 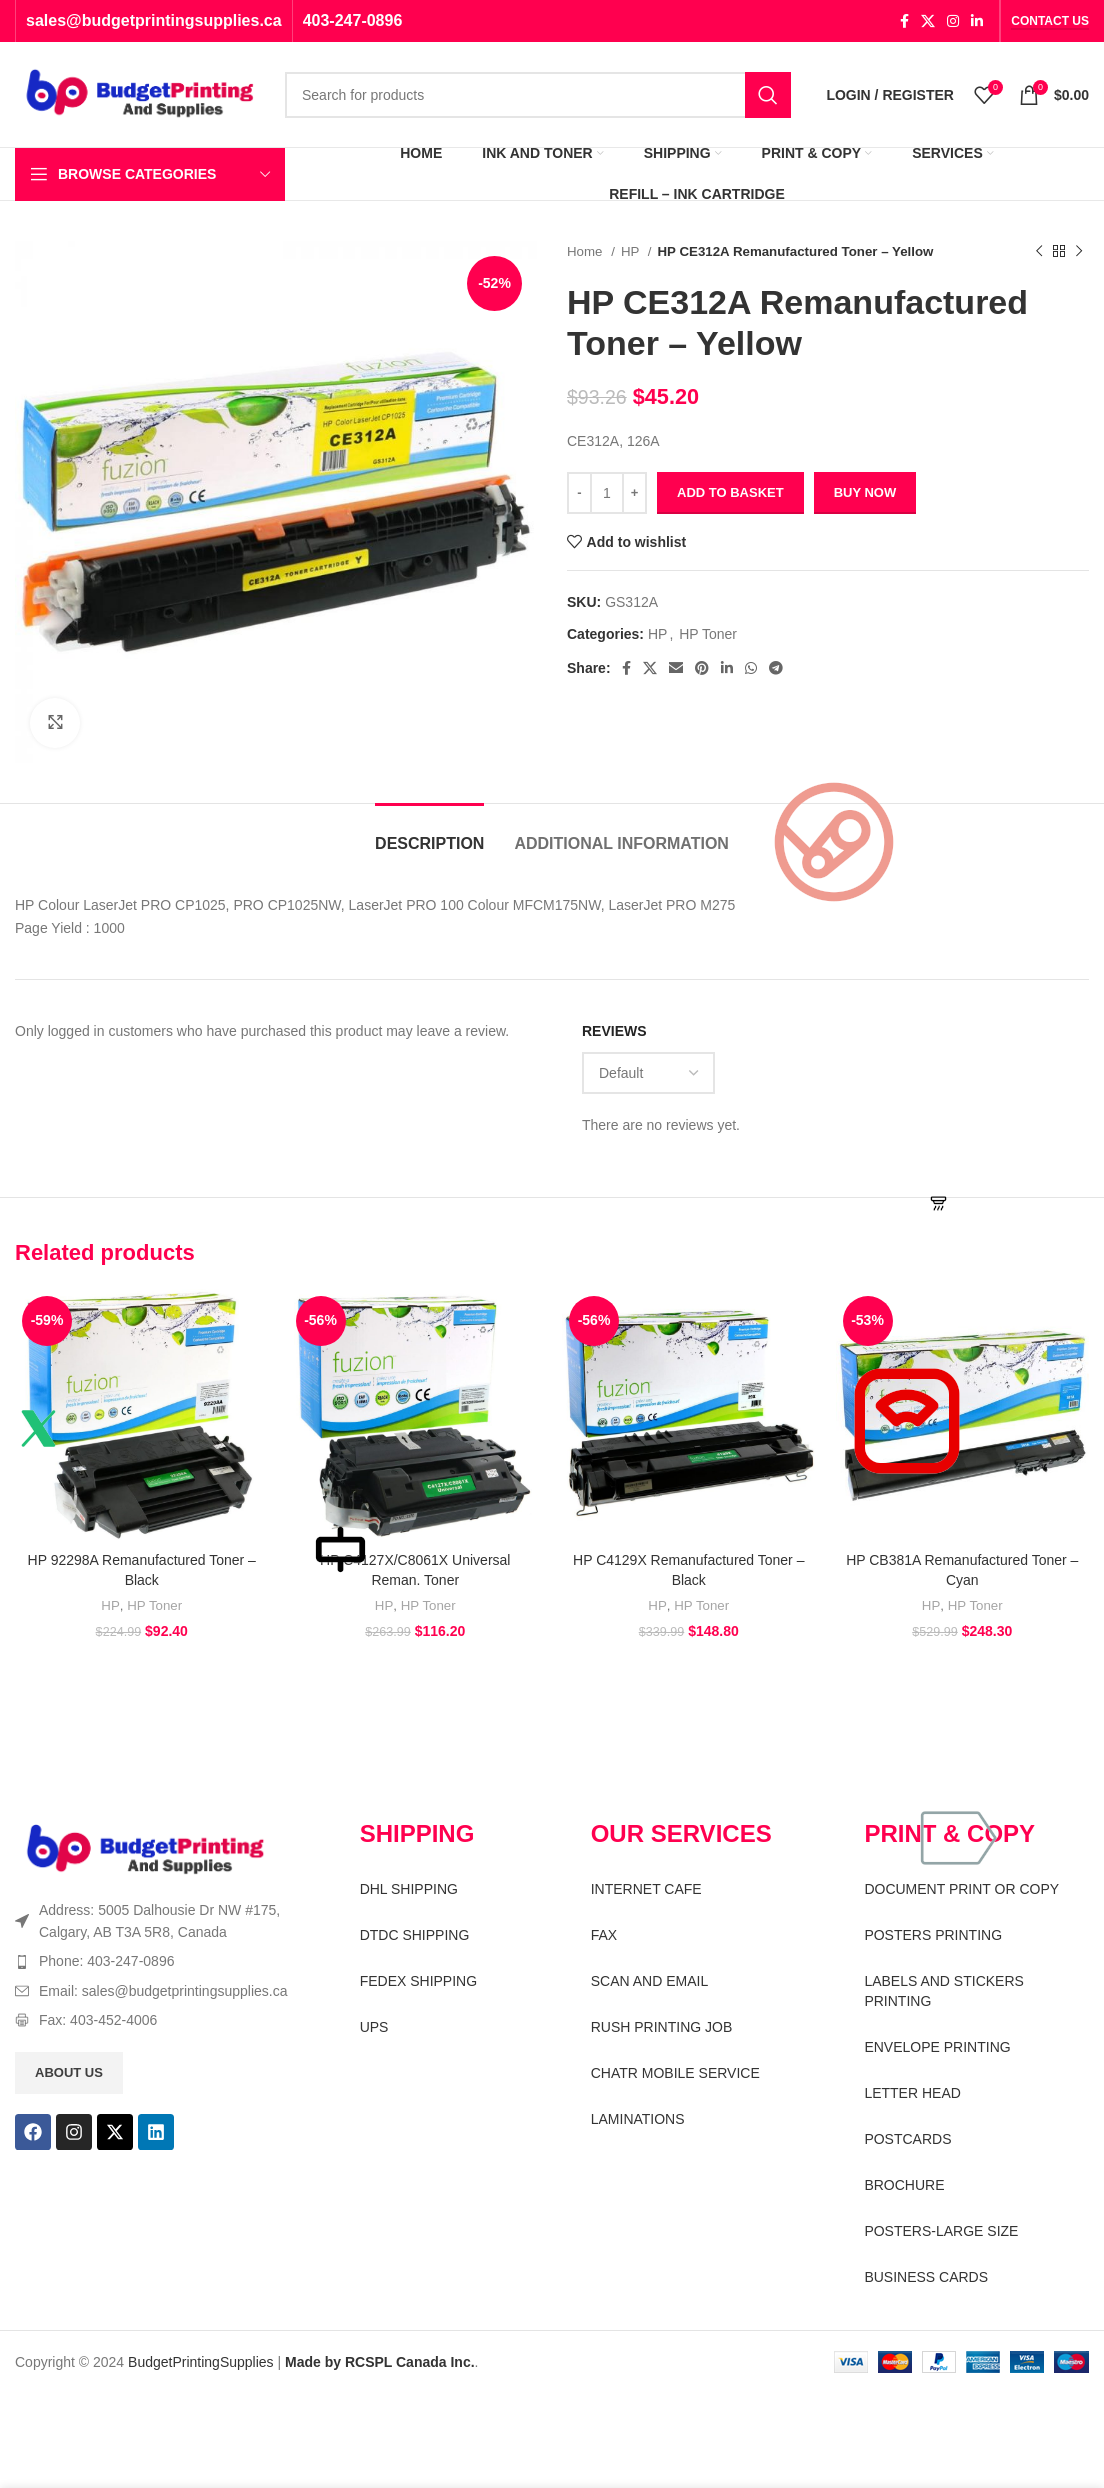 What do you see at coordinates (956, 1838) in the screenshot?
I see `add a tag or label to an item` at bounding box center [956, 1838].